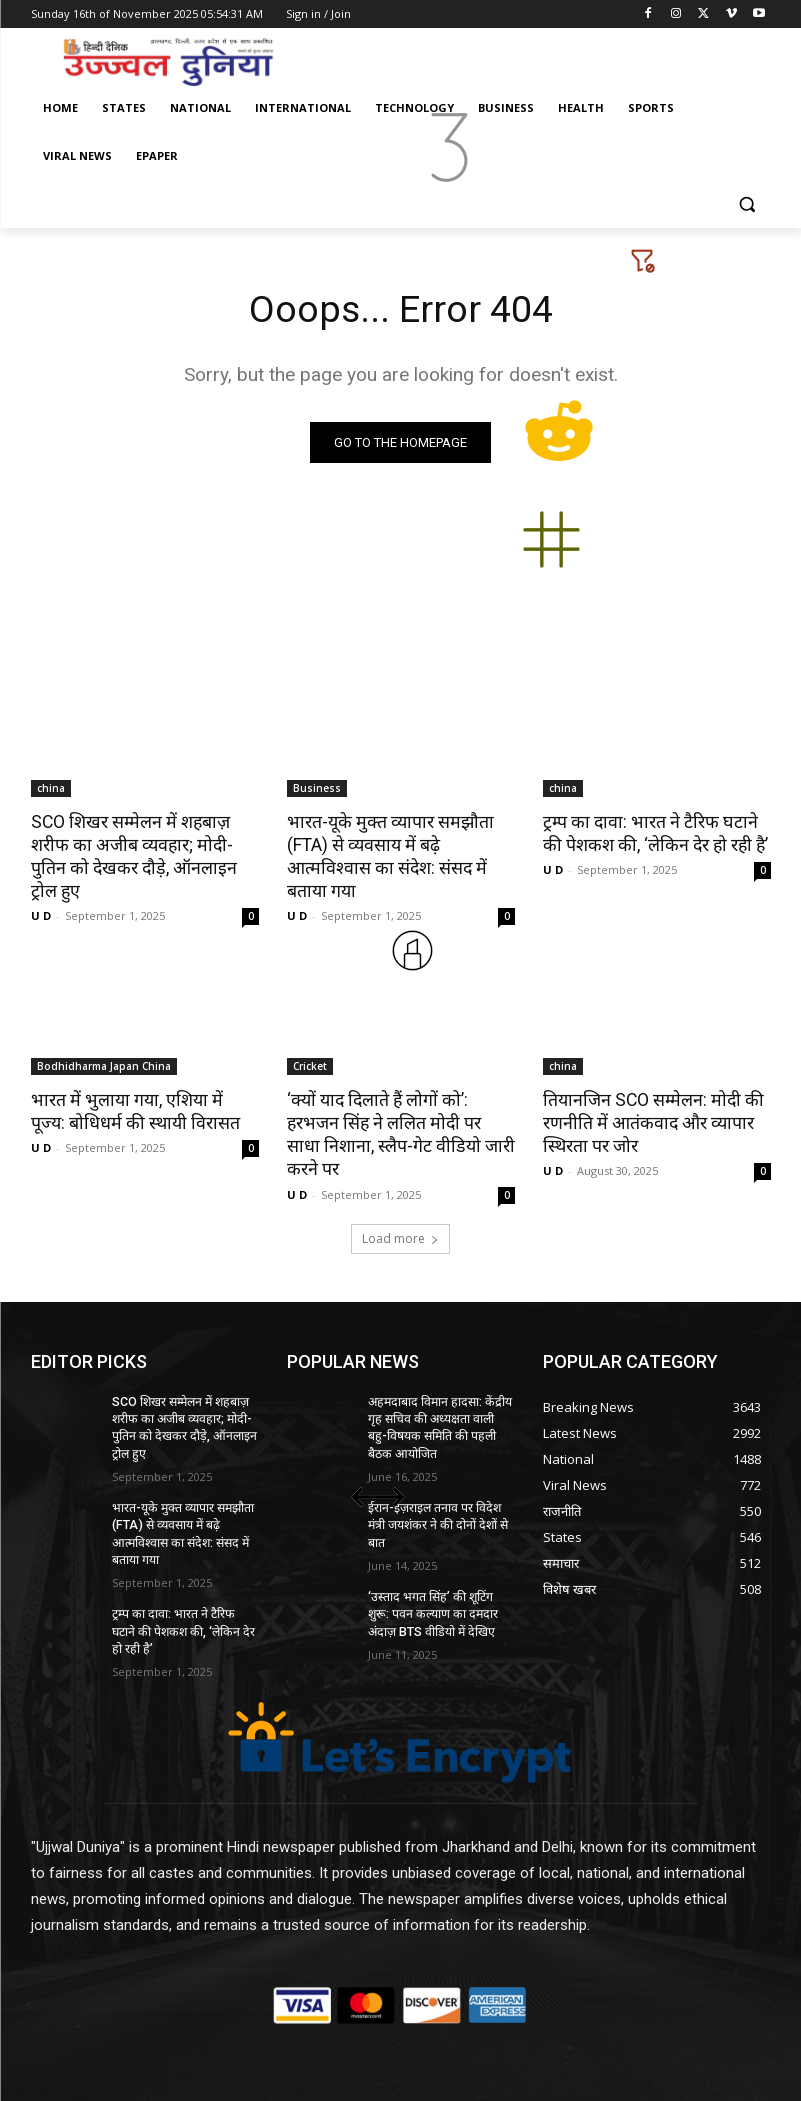  What do you see at coordinates (378, 1497) in the screenshot?
I see `adjust horizontal spacing or width` at bounding box center [378, 1497].